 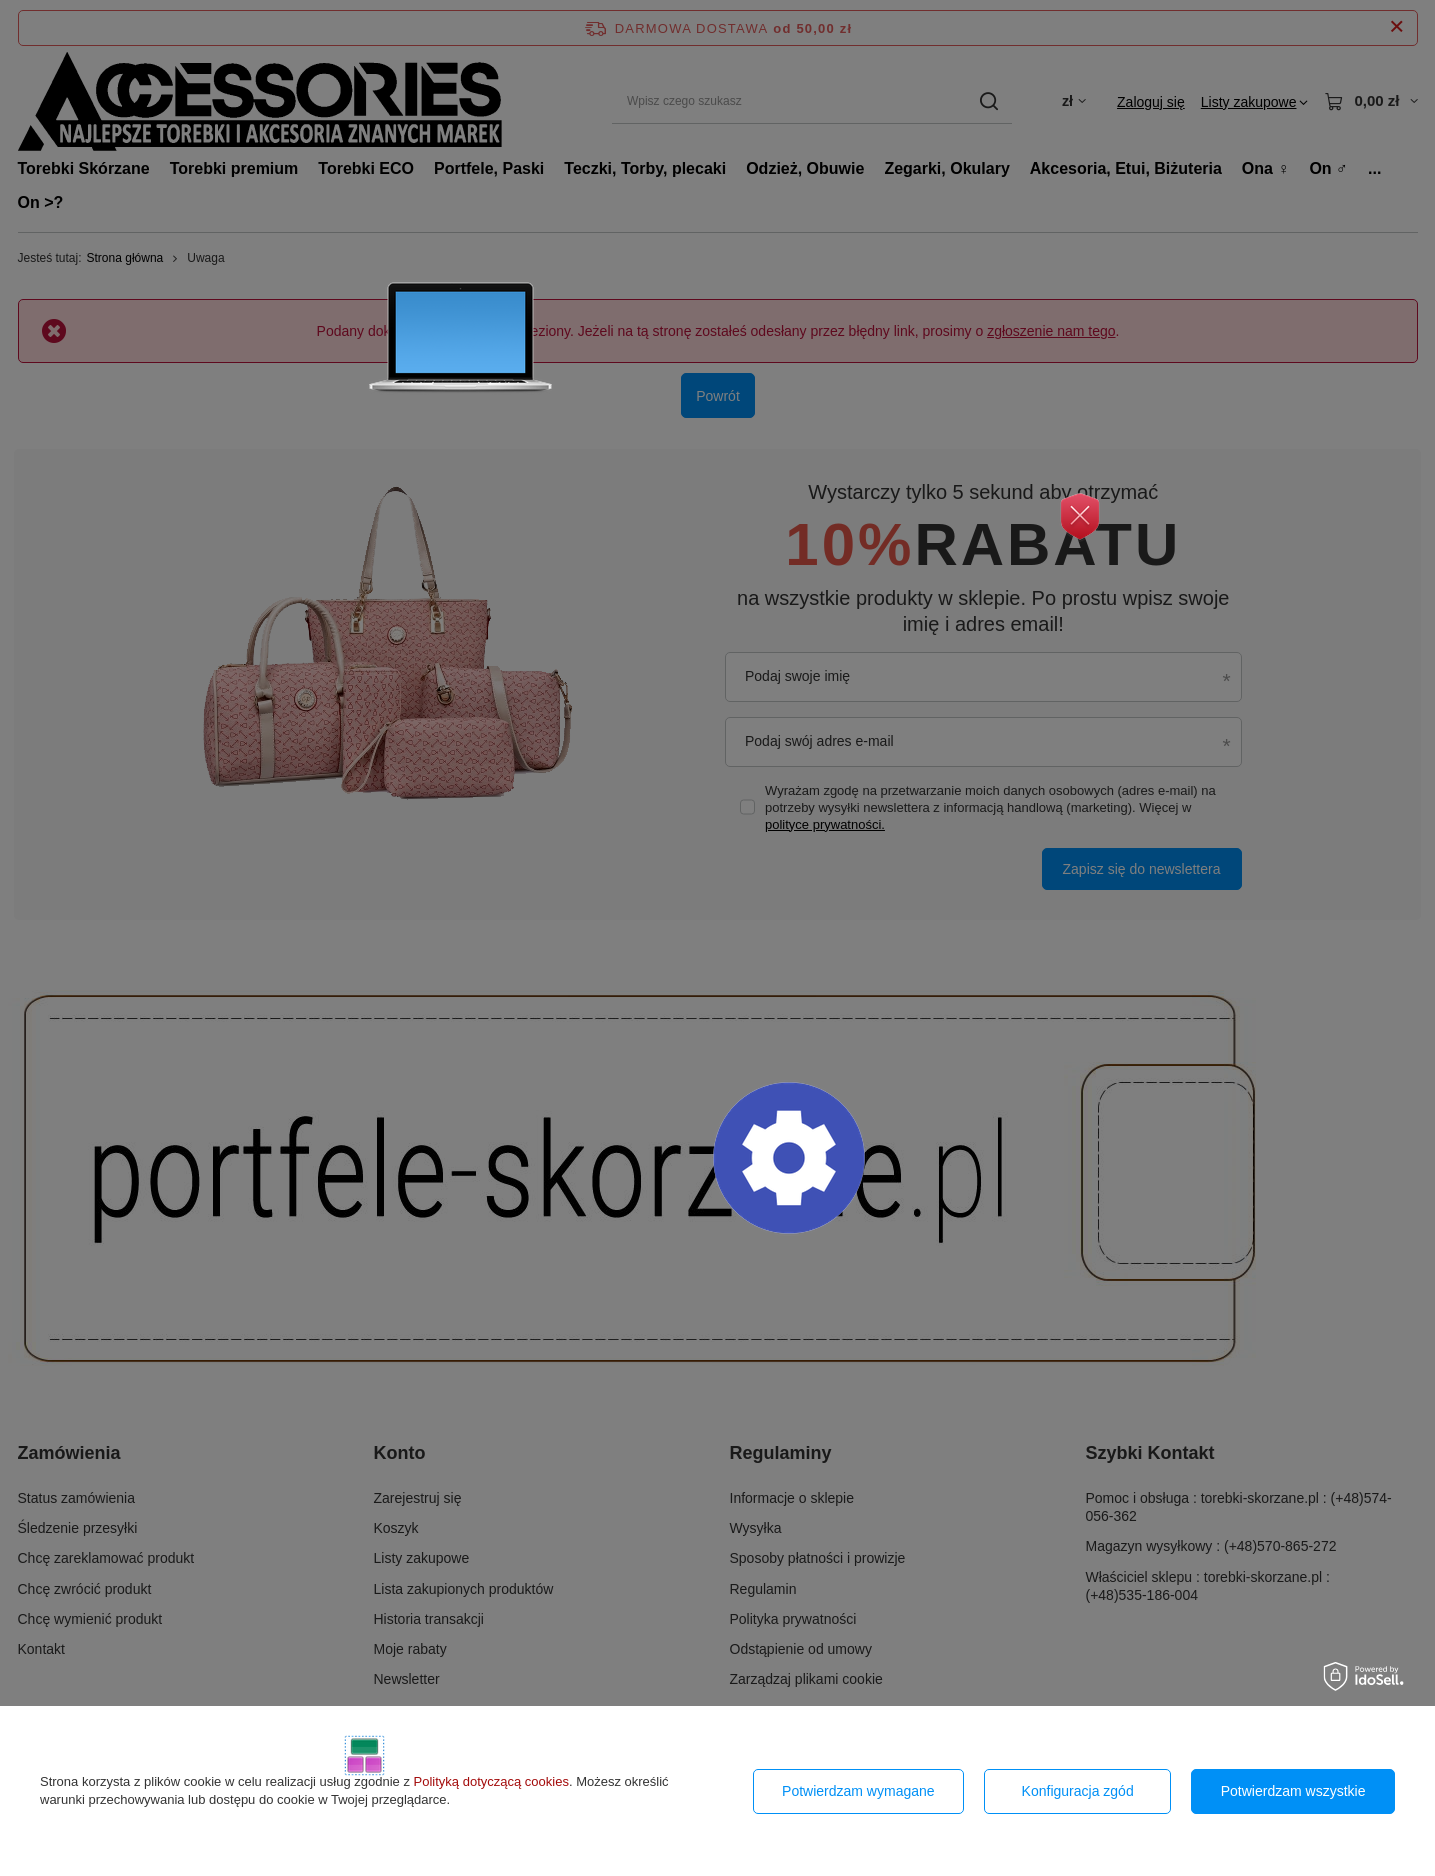 What do you see at coordinates (460, 331) in the screenshot?
I see `macbook pro device identifier in system settings` at bounding box center [460, 331].